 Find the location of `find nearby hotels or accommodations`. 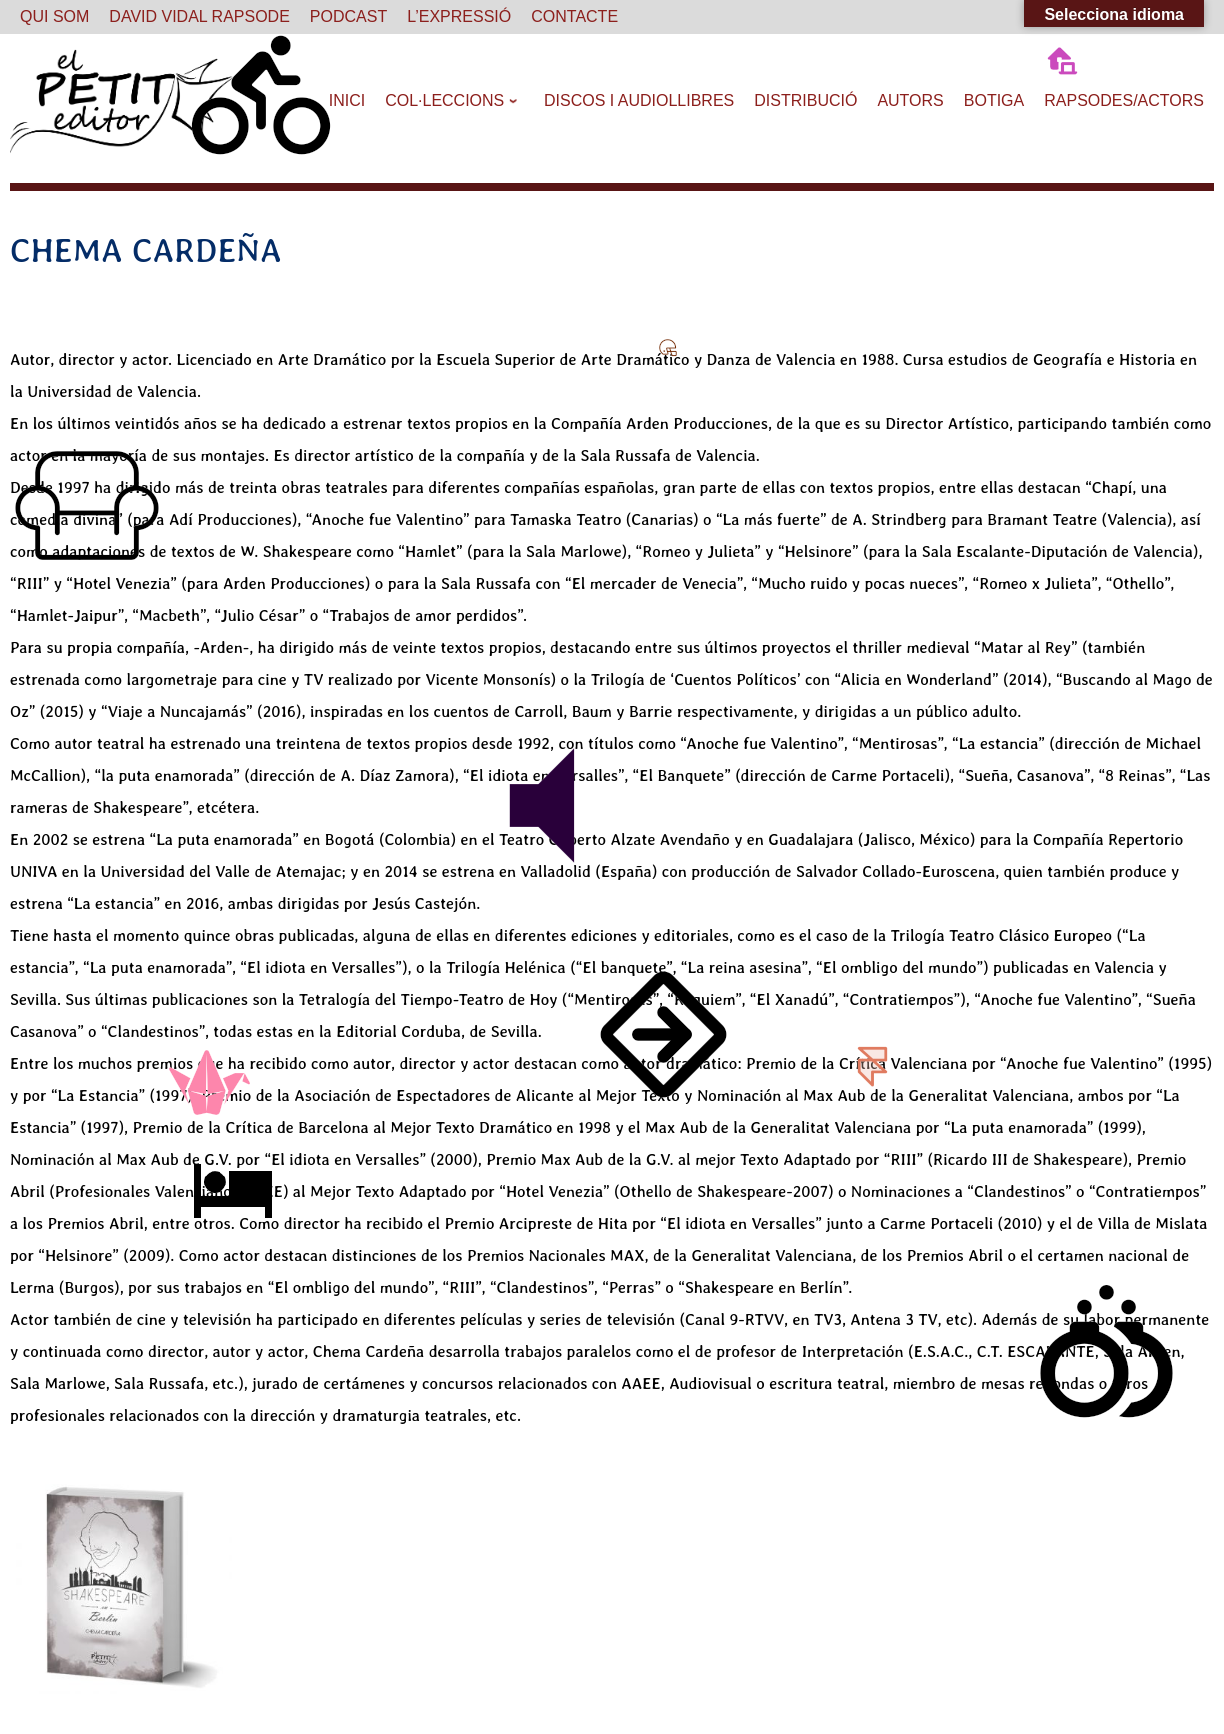

find nearby hotels or accommodations is located at coordinates (233, 1189).